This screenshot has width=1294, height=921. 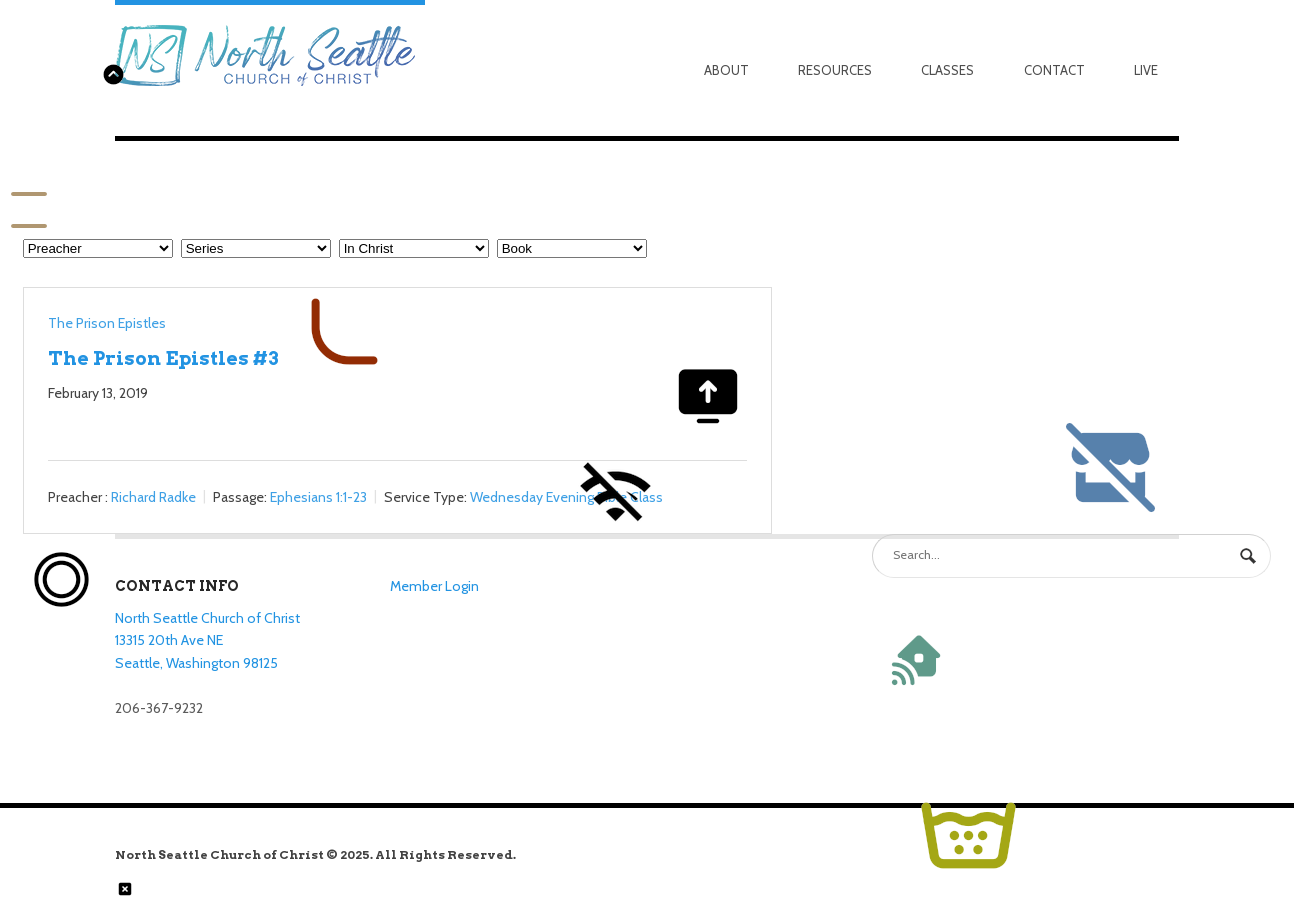 What do you see at coordinates (968, 835) in the screenshot?
I see `wash at high temperature setting (5 dots)` at bounding box center [968, 835].